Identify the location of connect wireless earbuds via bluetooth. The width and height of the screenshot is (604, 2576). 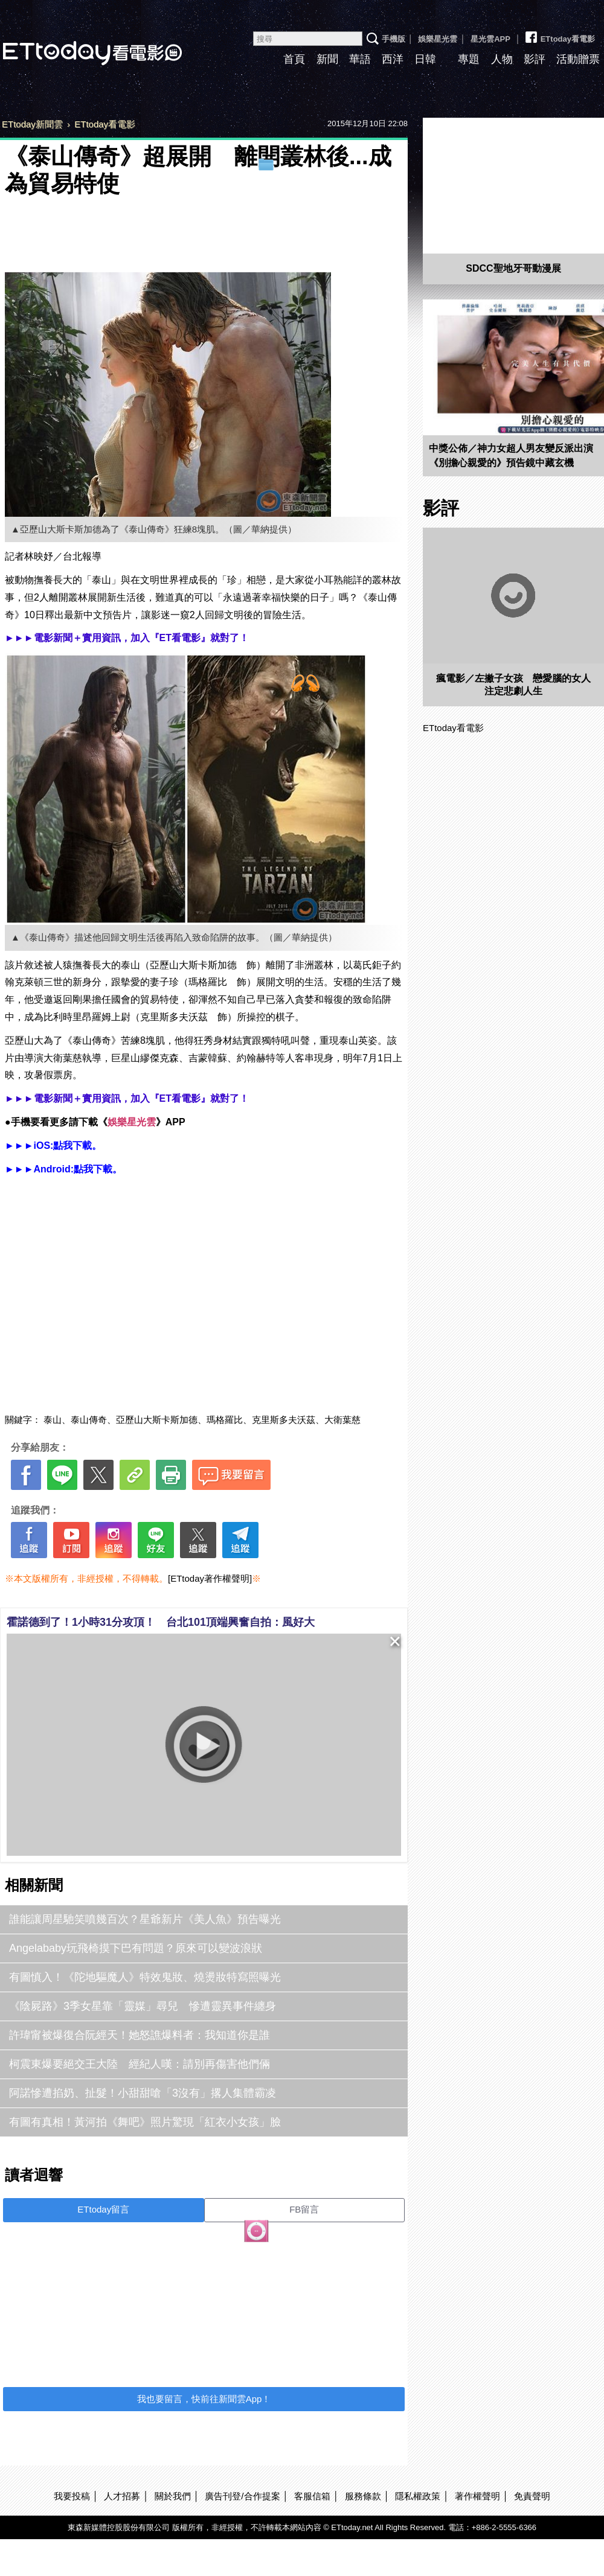
(305, 684).